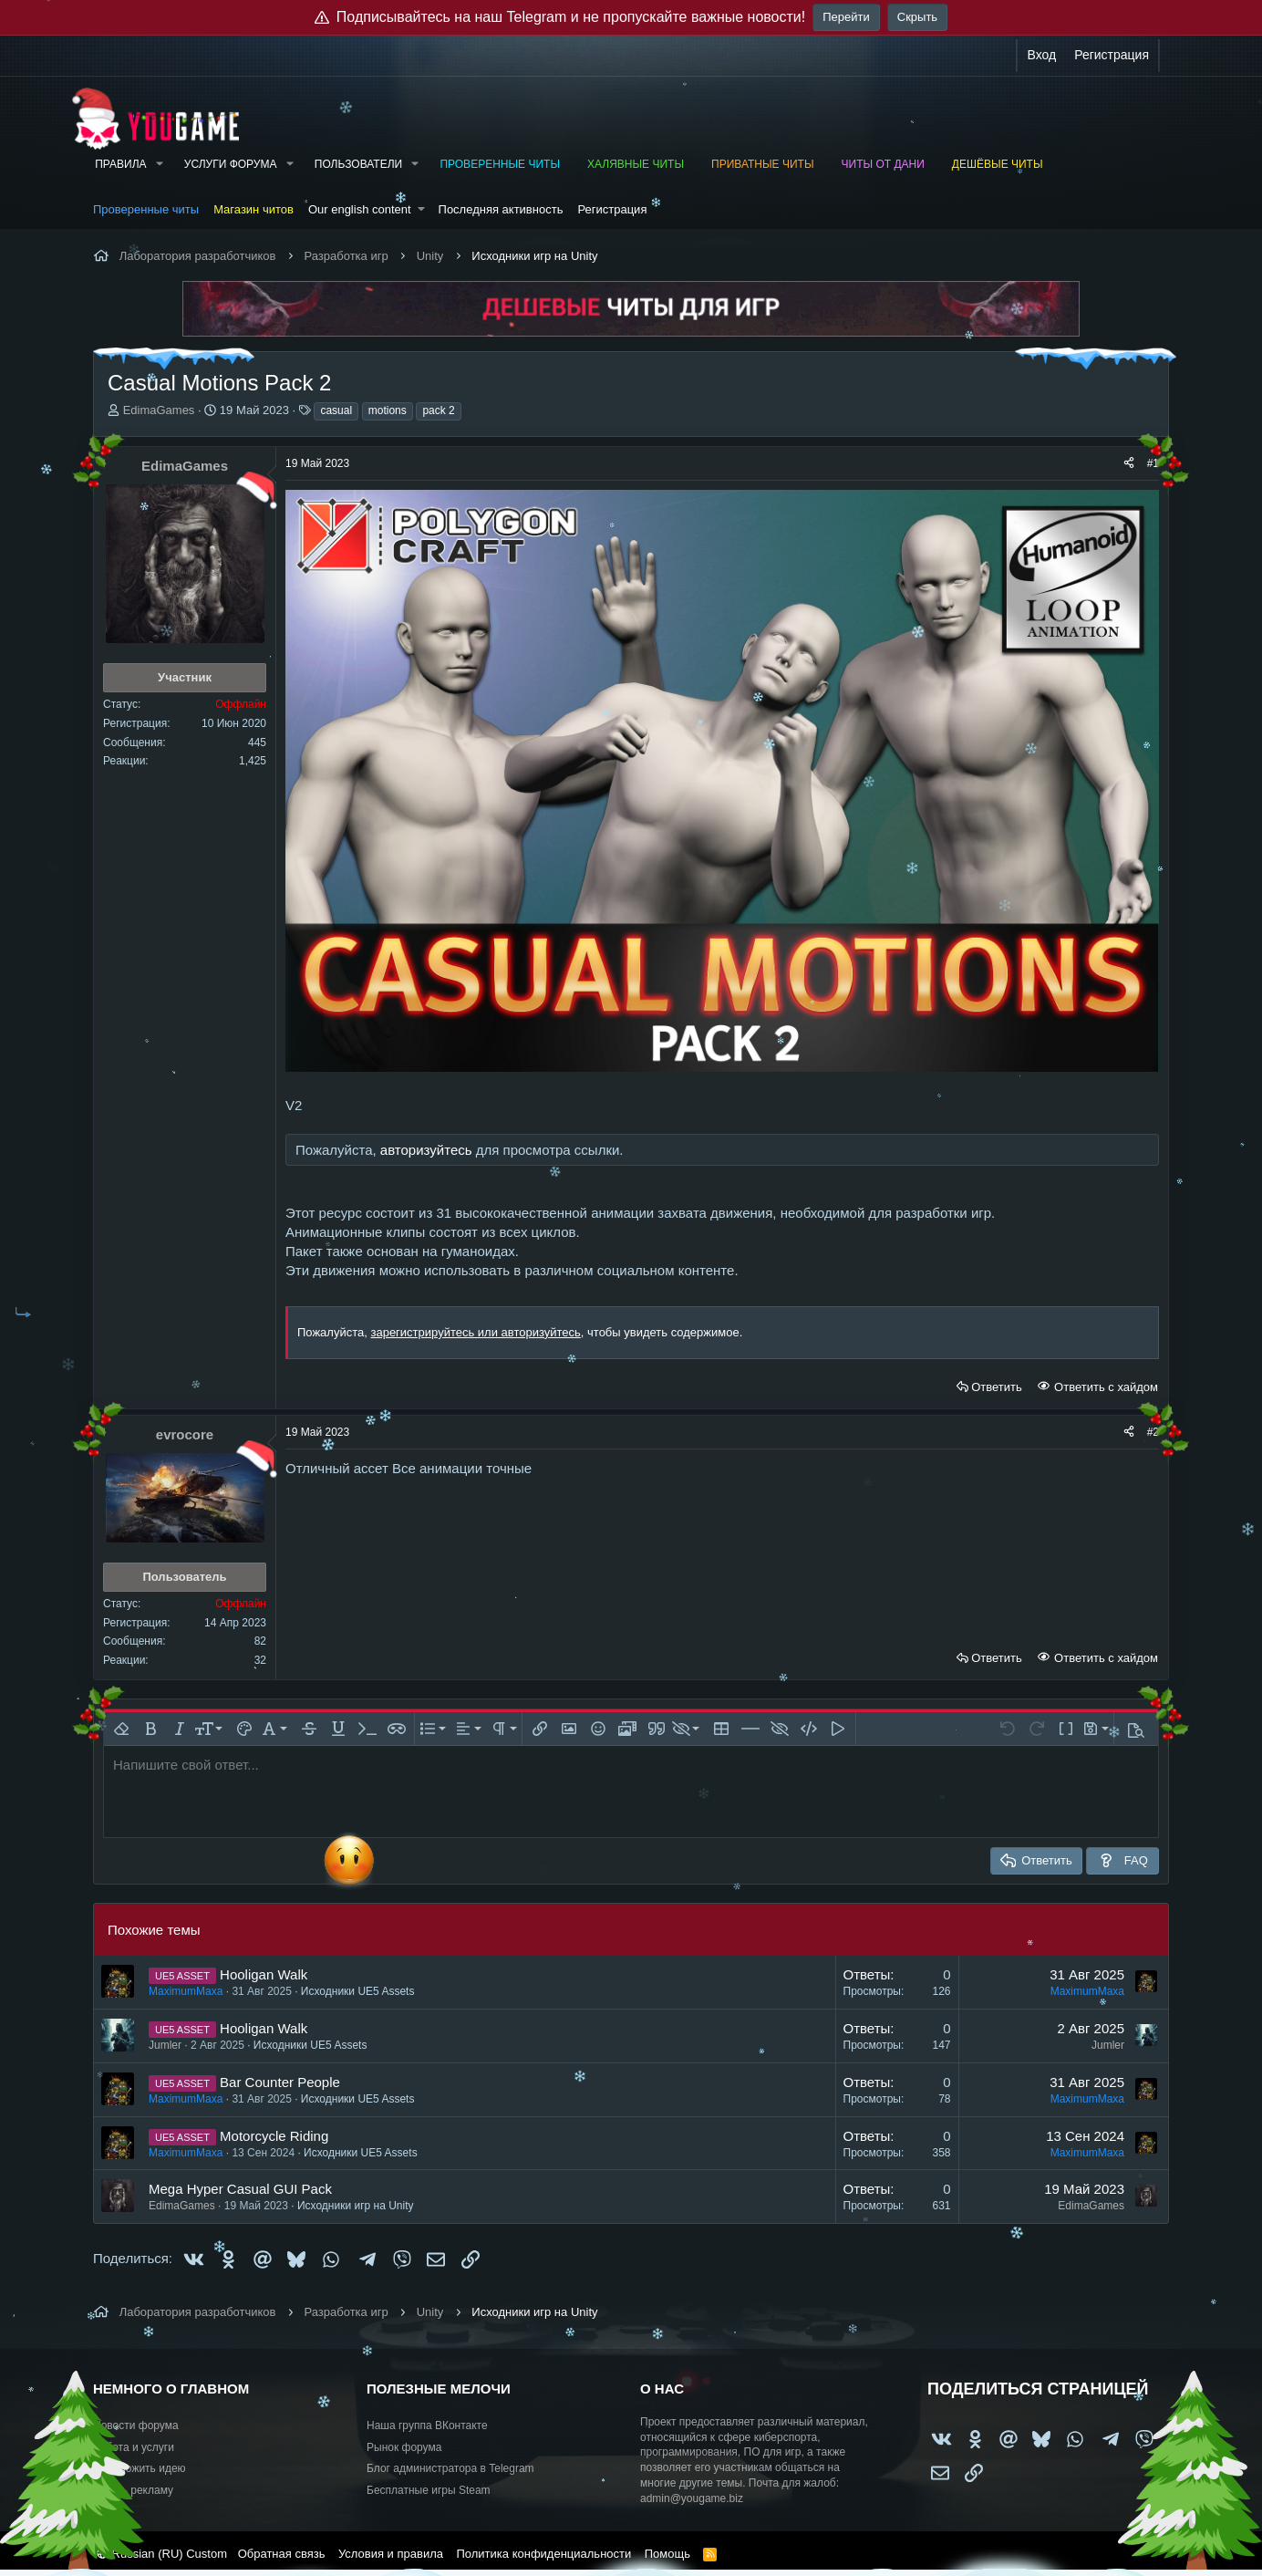 This screenshot has width=1262, height=2576. I want to click on forward an email to another recipient, so click(23, 1311).